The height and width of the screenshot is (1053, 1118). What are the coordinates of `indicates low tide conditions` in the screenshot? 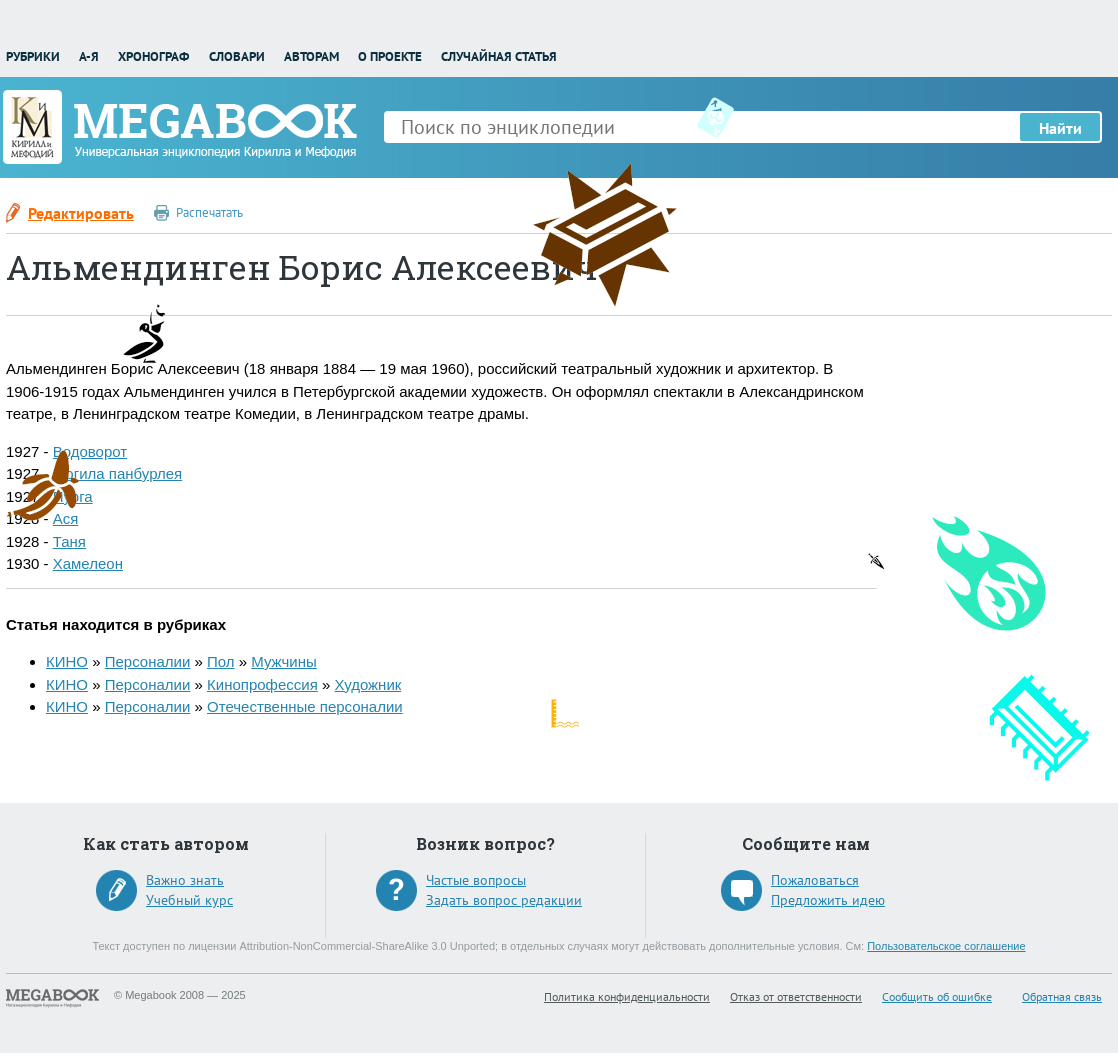 It's located at (564, 713).